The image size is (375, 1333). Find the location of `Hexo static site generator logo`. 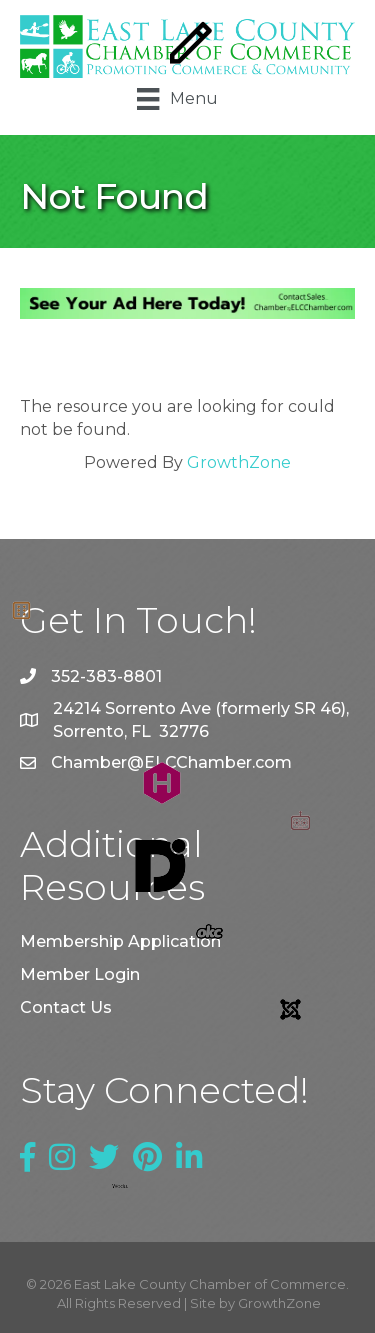

Hexo static site generator logo is located at coordinates (162, 783).